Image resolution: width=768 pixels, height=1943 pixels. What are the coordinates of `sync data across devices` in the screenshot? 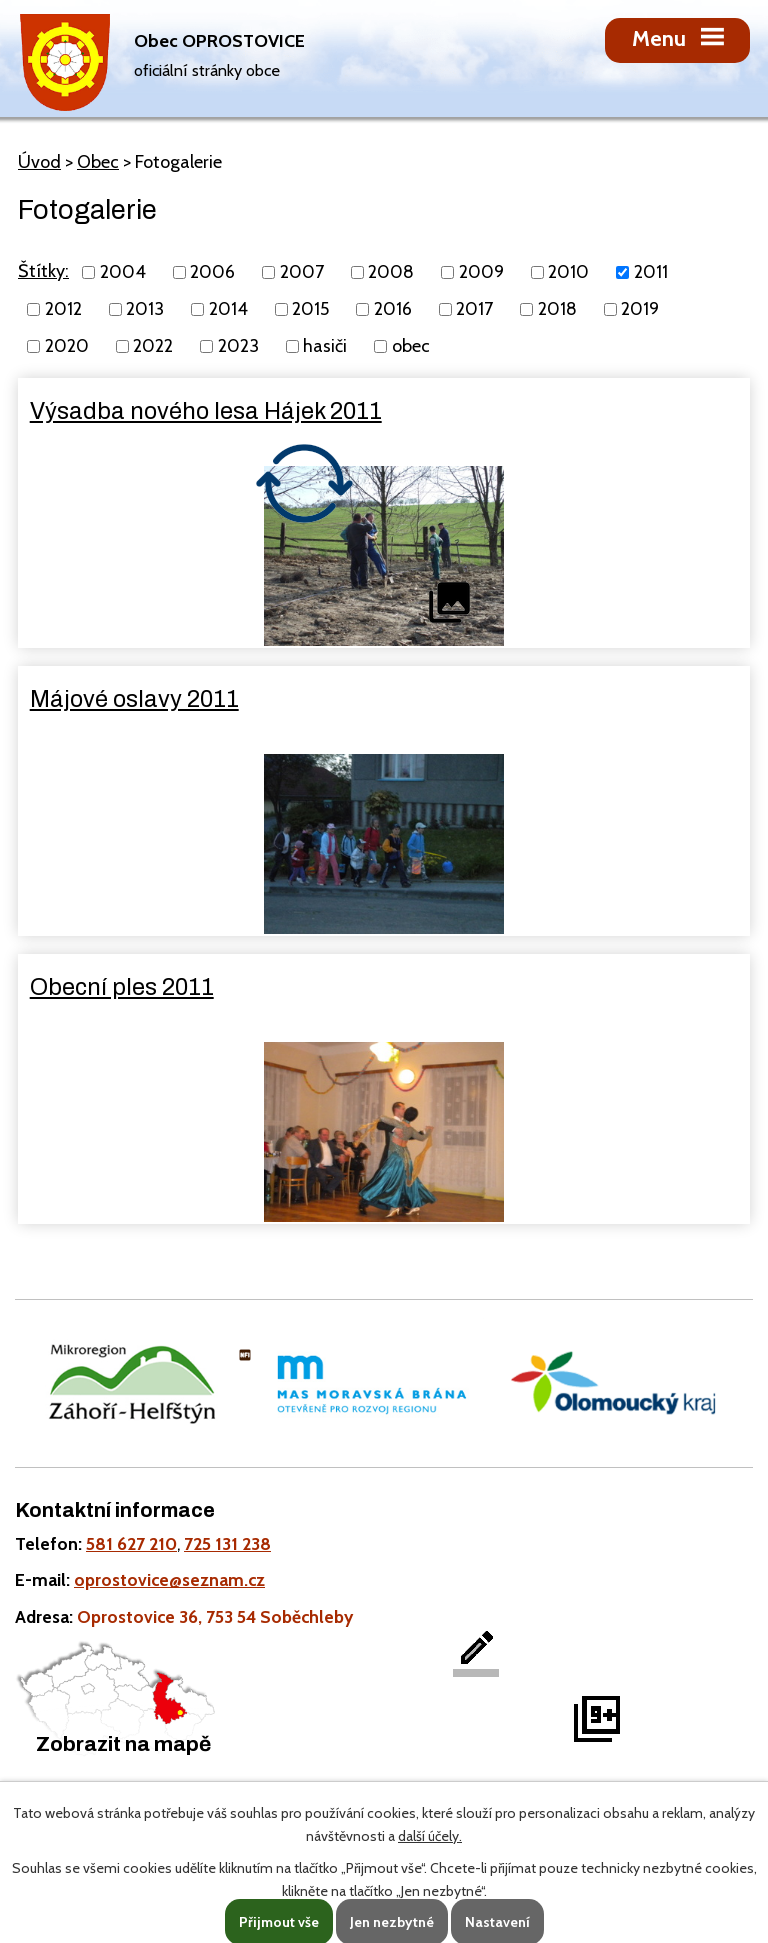 It's located at (304, 483).